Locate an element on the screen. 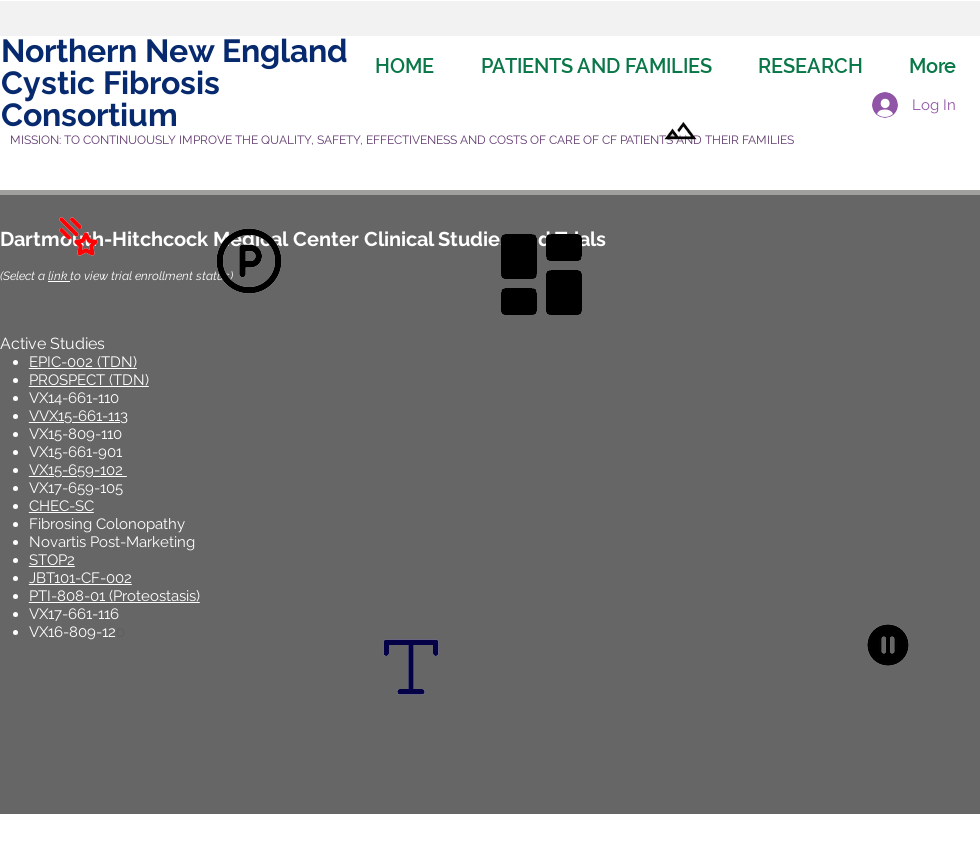 This screenshot has width=980, height=859. access the dashboard overview is located at coordinates (541, 274).